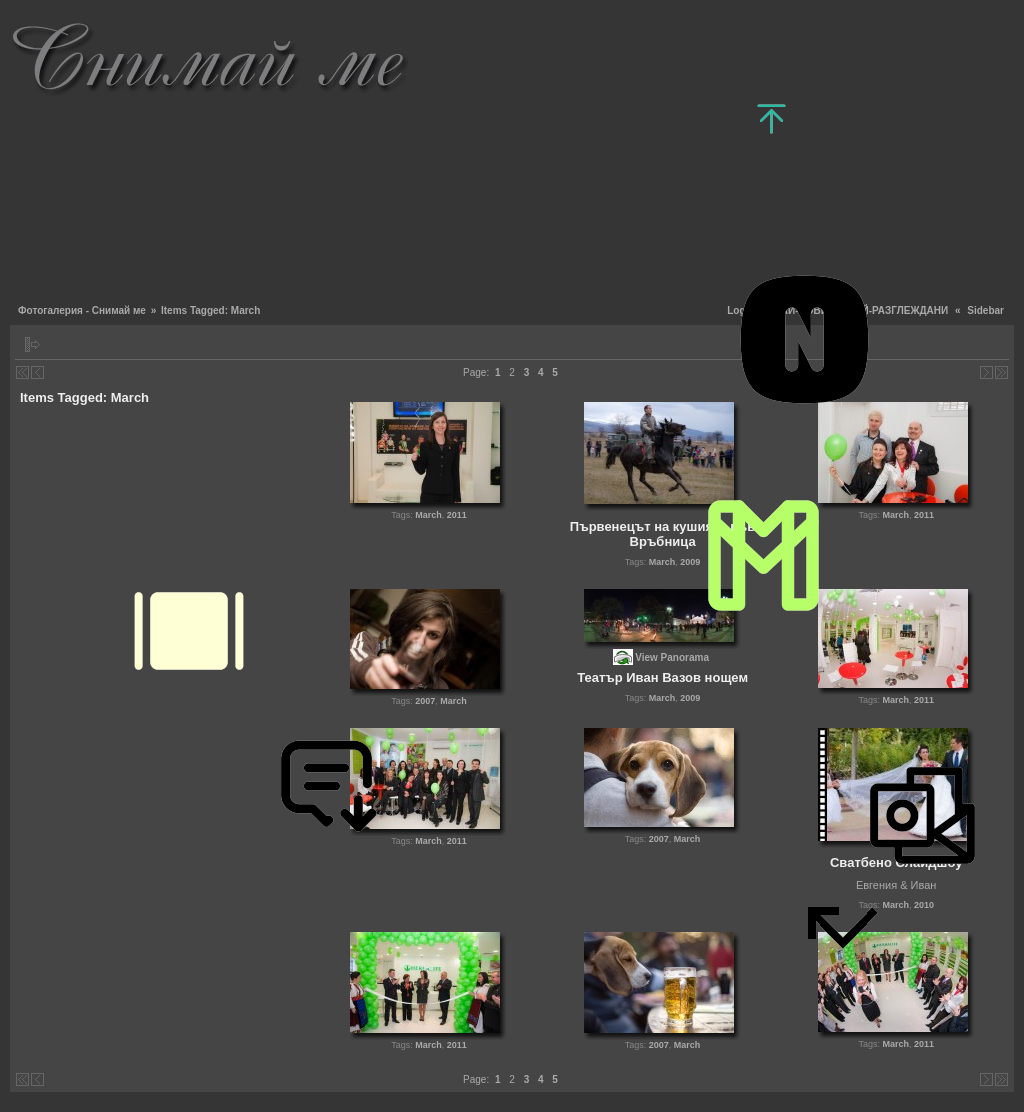 Image resolution: width=1024 pixels, height=1112 pixels. Describe the element at coordinates (189, 631) in the screenshot. I see `start a slideshow presentation` at that location.